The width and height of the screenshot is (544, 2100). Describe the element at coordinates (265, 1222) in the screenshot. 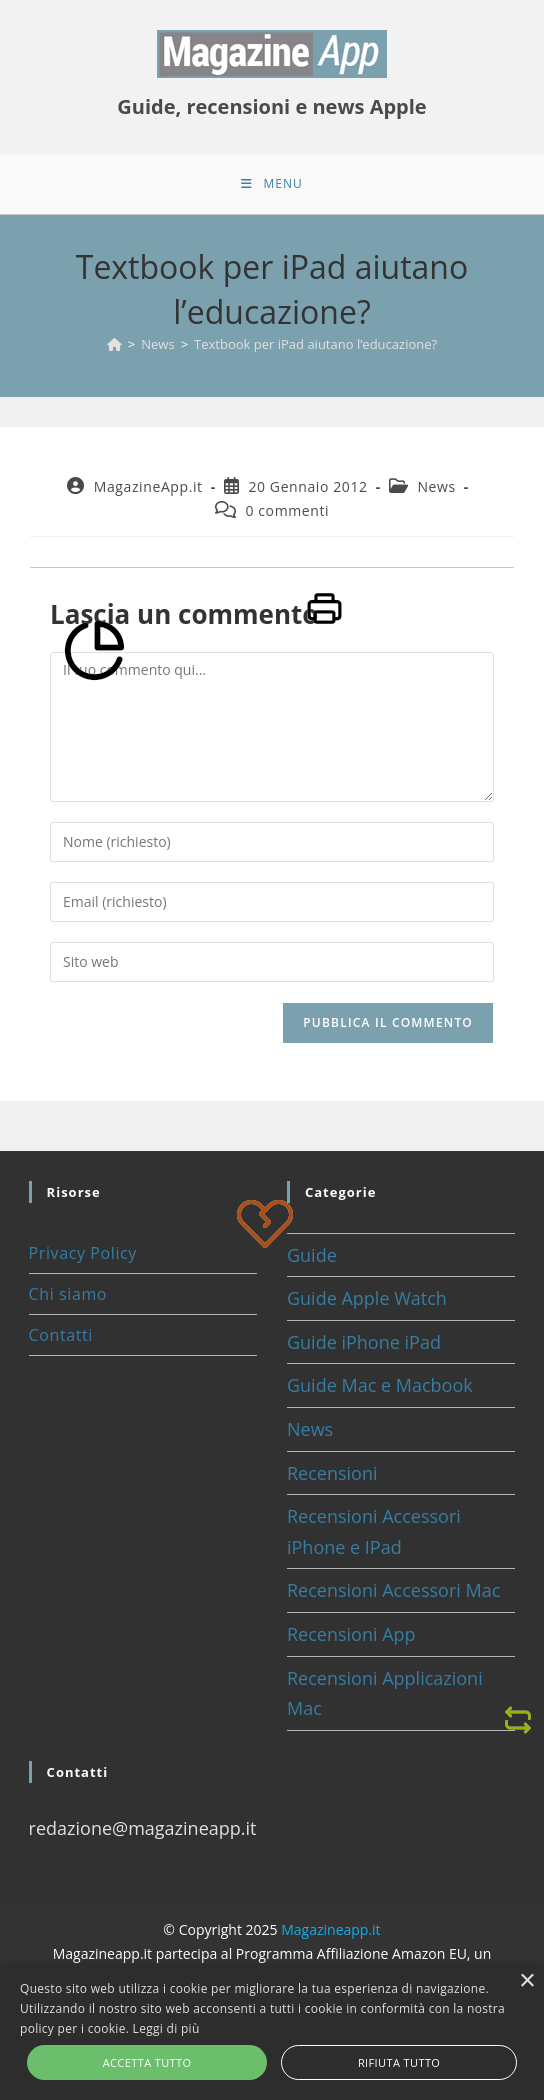

I see `unlike or remove from favorites` at that location.